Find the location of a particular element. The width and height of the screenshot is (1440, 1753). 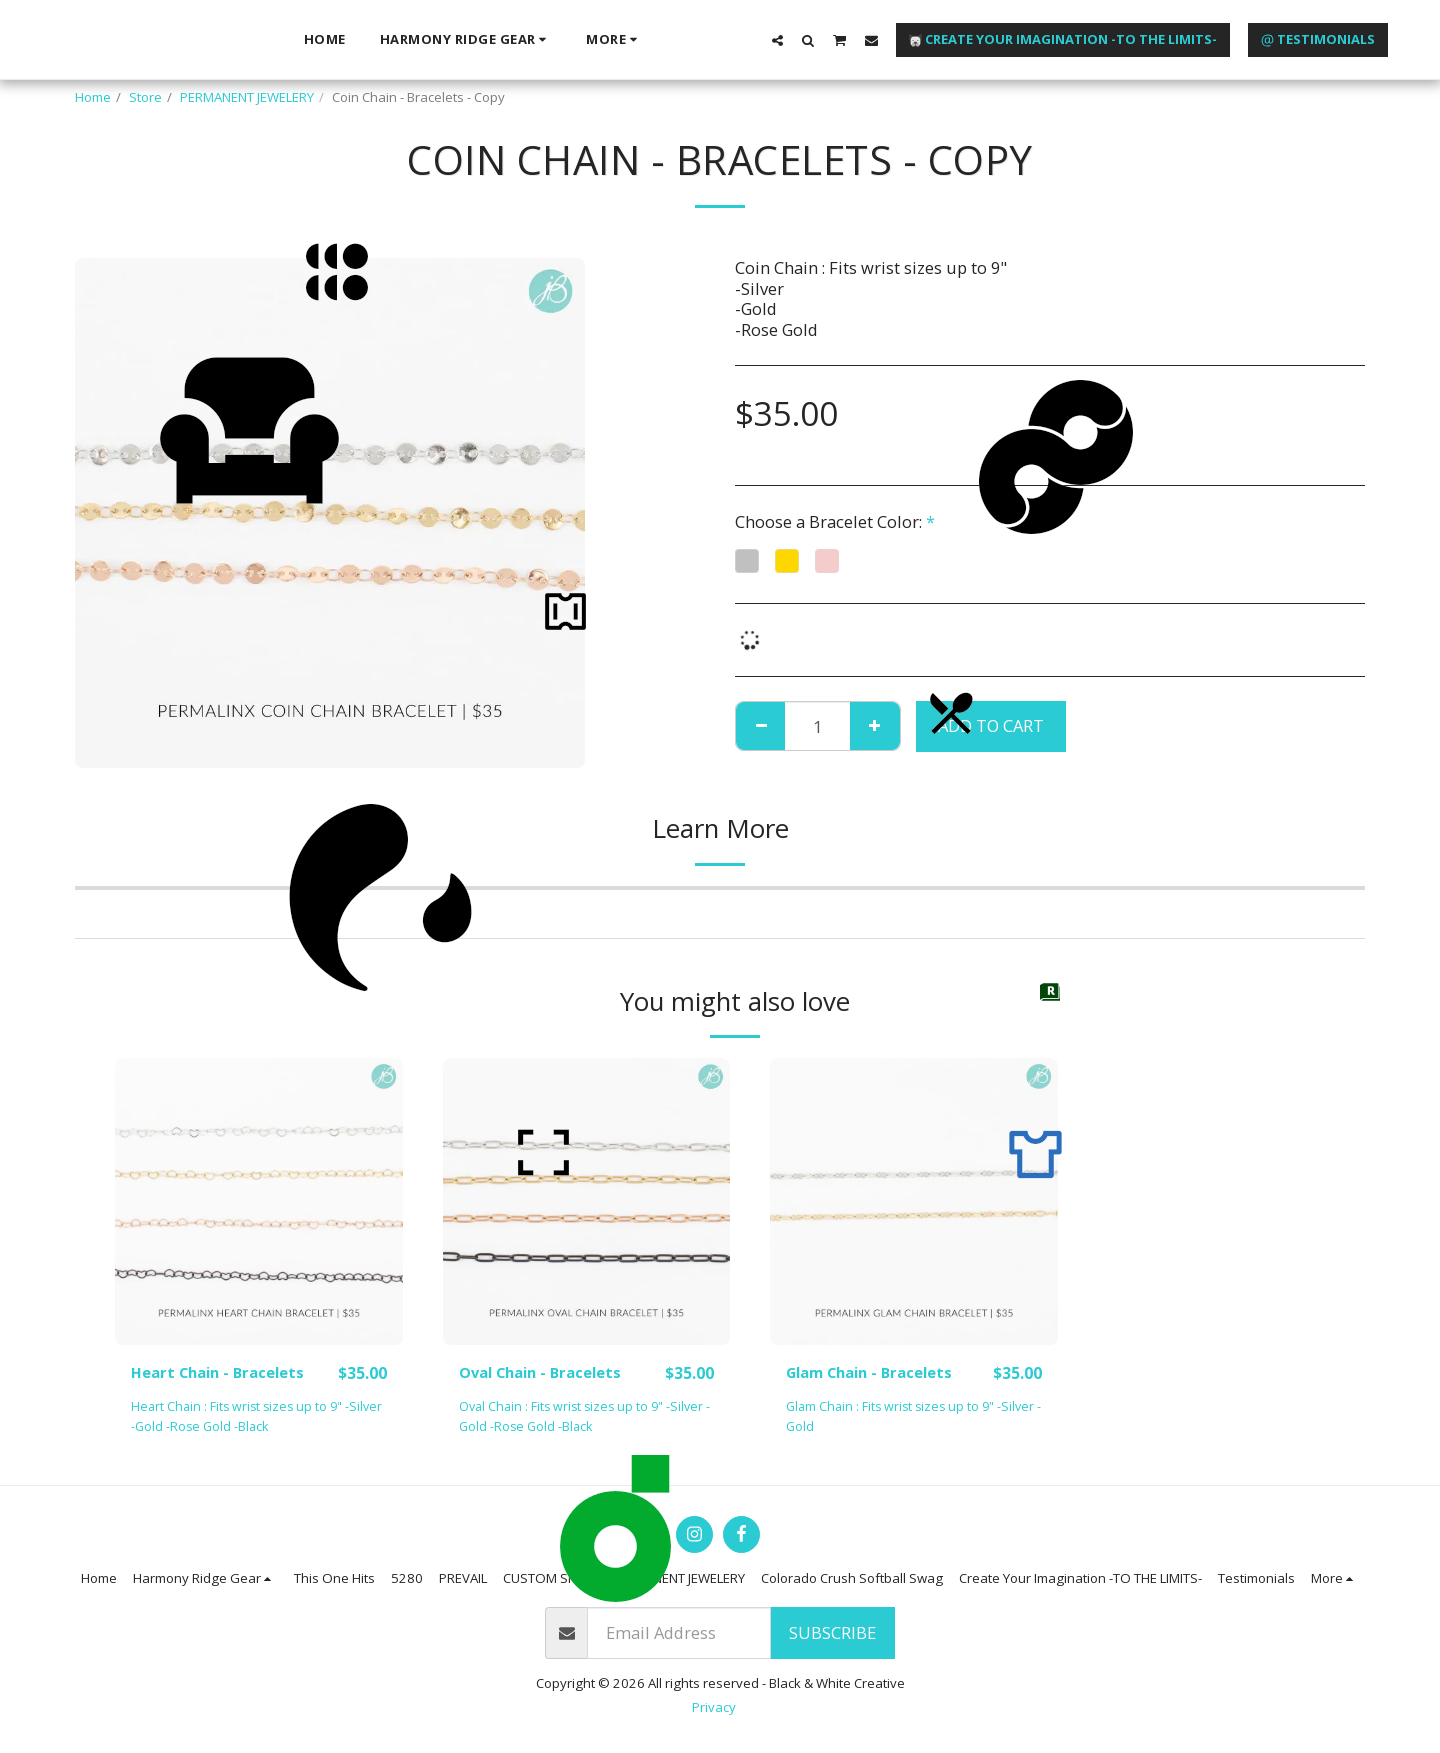

view available coupons or vouchers is located at coordinates (565, 611).